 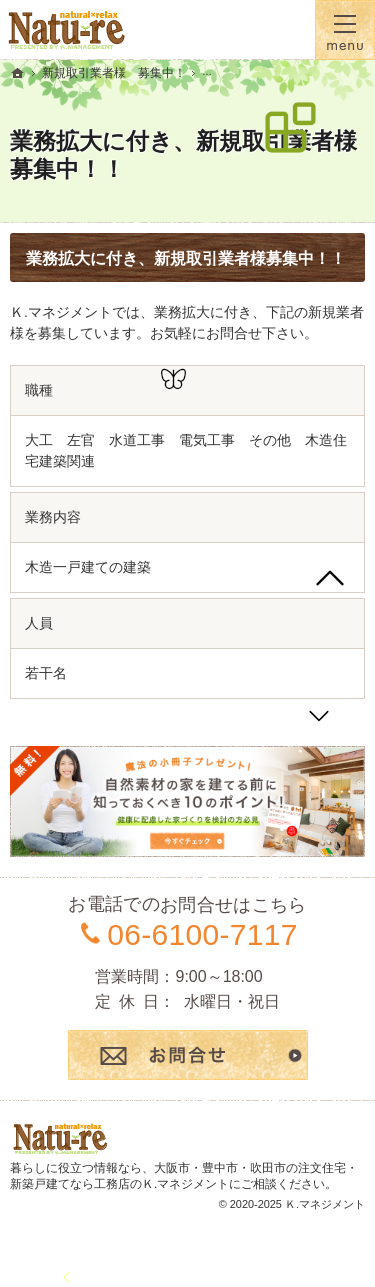 What do you see at coordinates (66, 1277) in the screenshot?
I see `go back to the previous screen` at bounding box center [66, 1277].